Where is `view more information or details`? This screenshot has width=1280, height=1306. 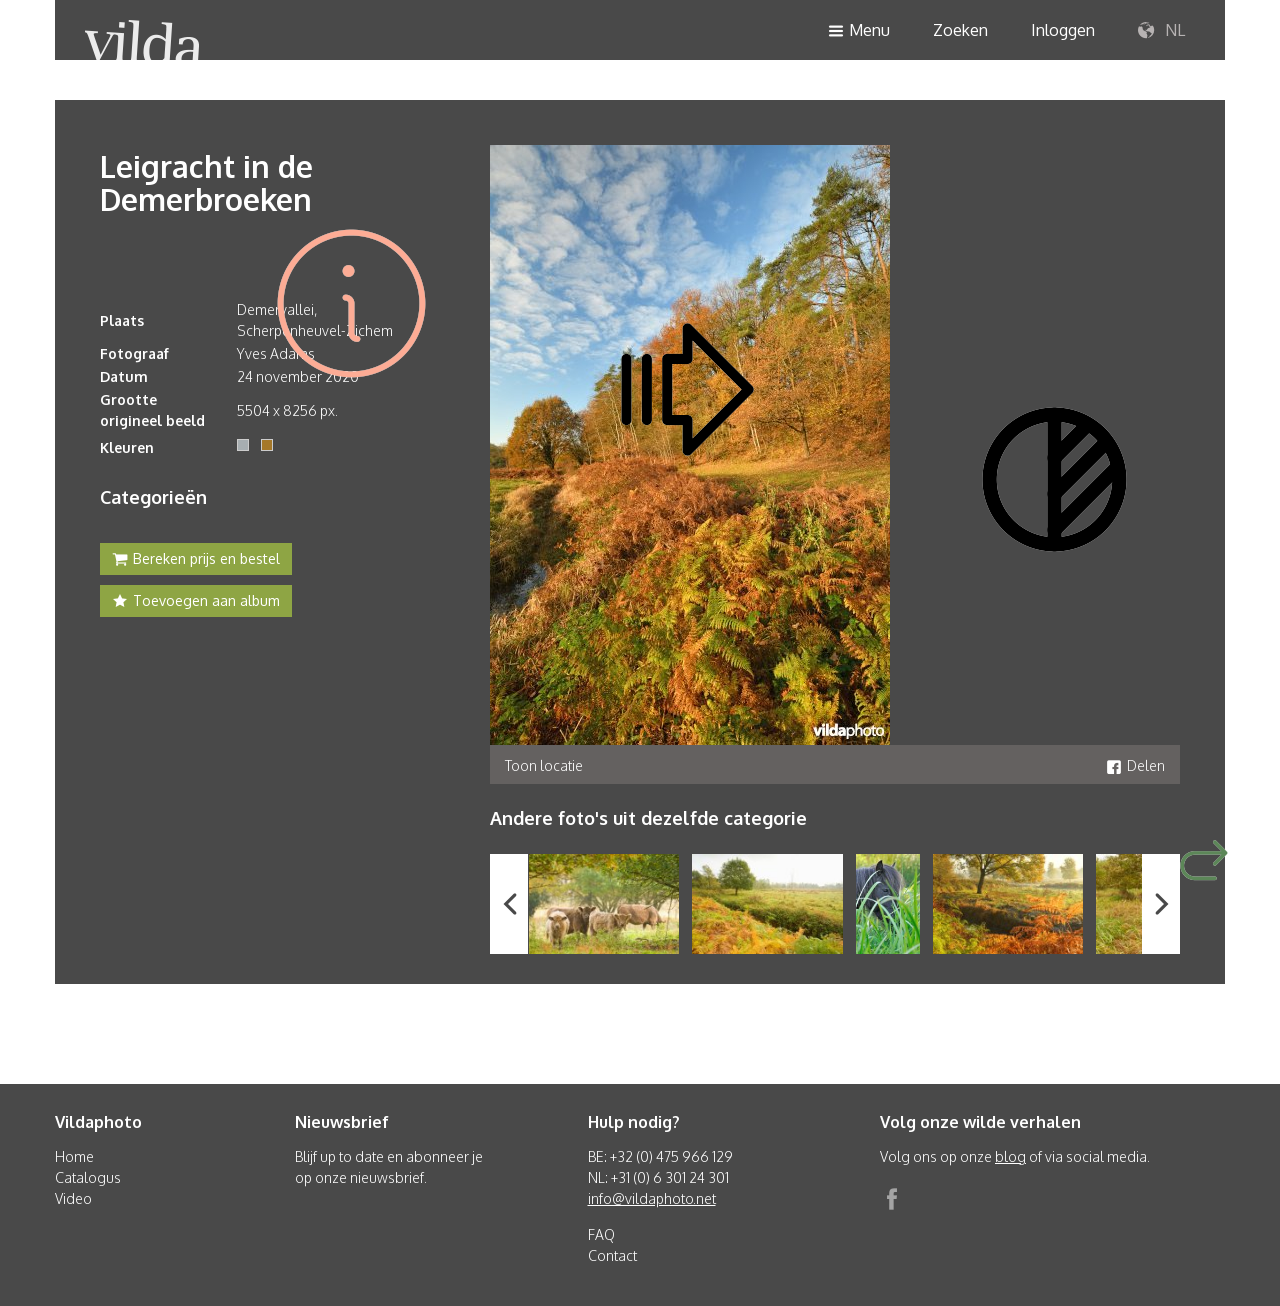 view more information or details is located at coordinates (351, 303).